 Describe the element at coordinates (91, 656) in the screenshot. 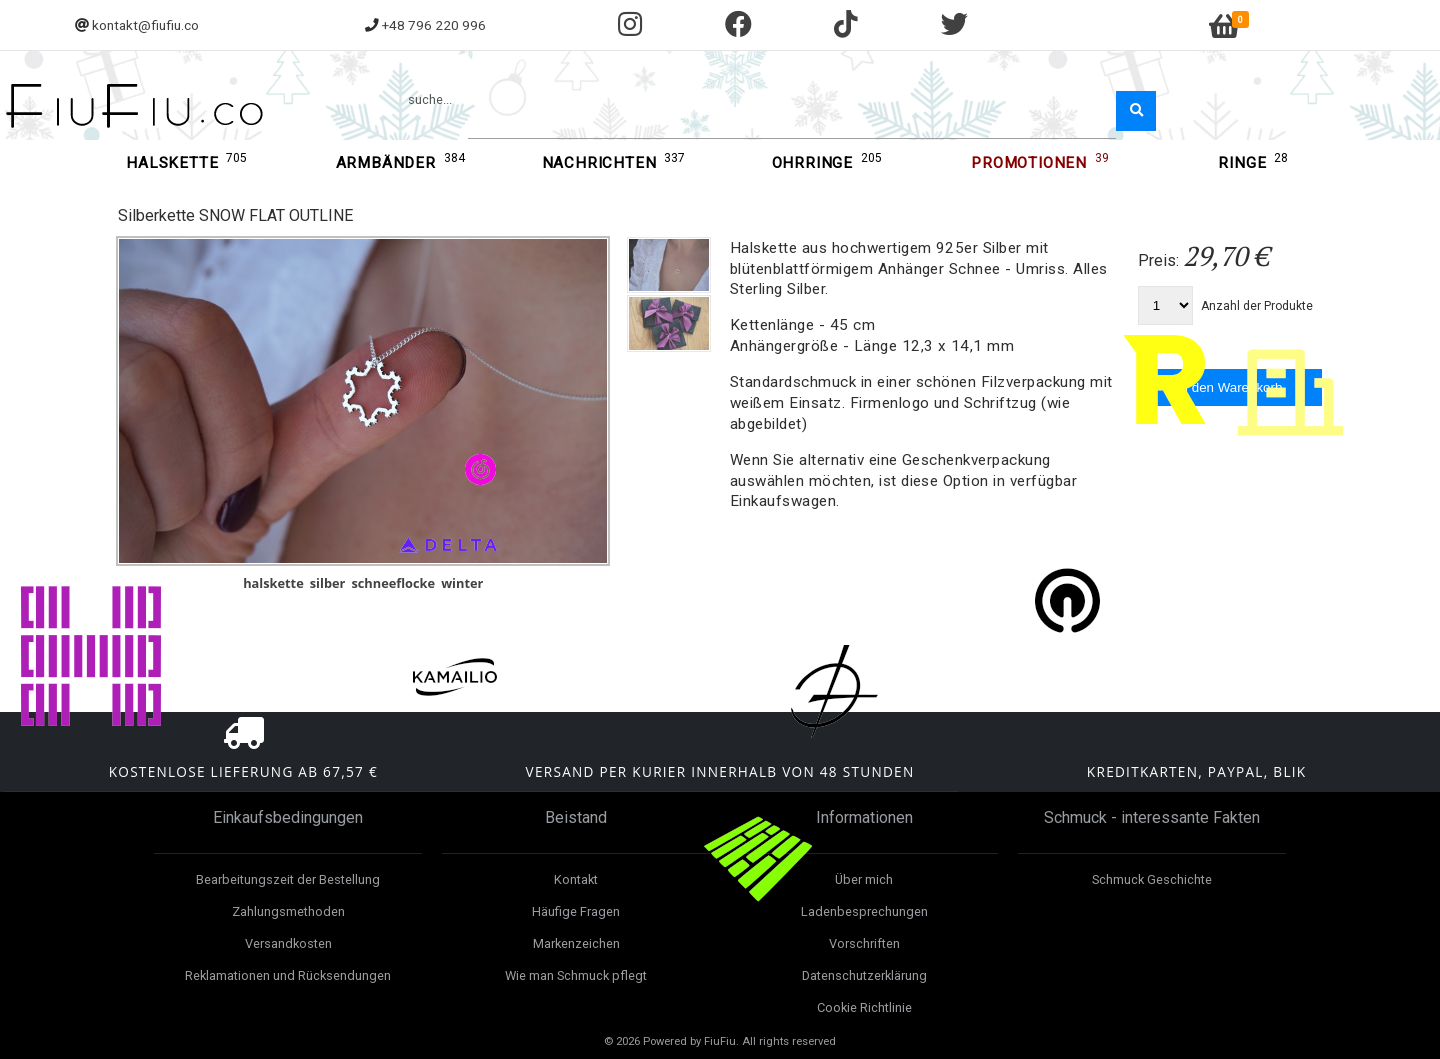

I see `launch htop system monitoring application` at that location.